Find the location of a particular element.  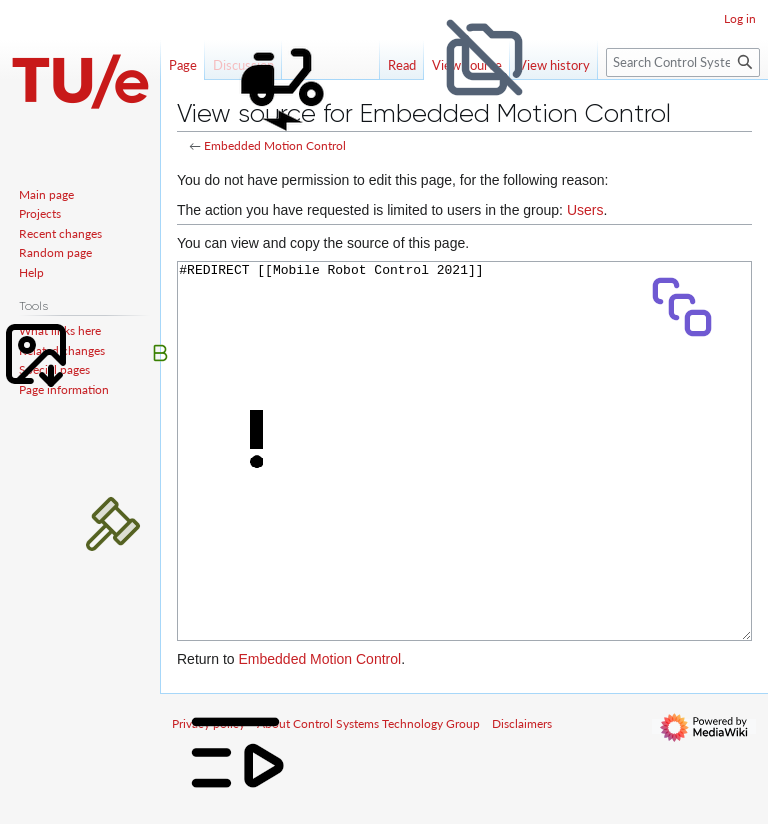

indicates a high priority notification or alert is located at coordinates (257, 439).